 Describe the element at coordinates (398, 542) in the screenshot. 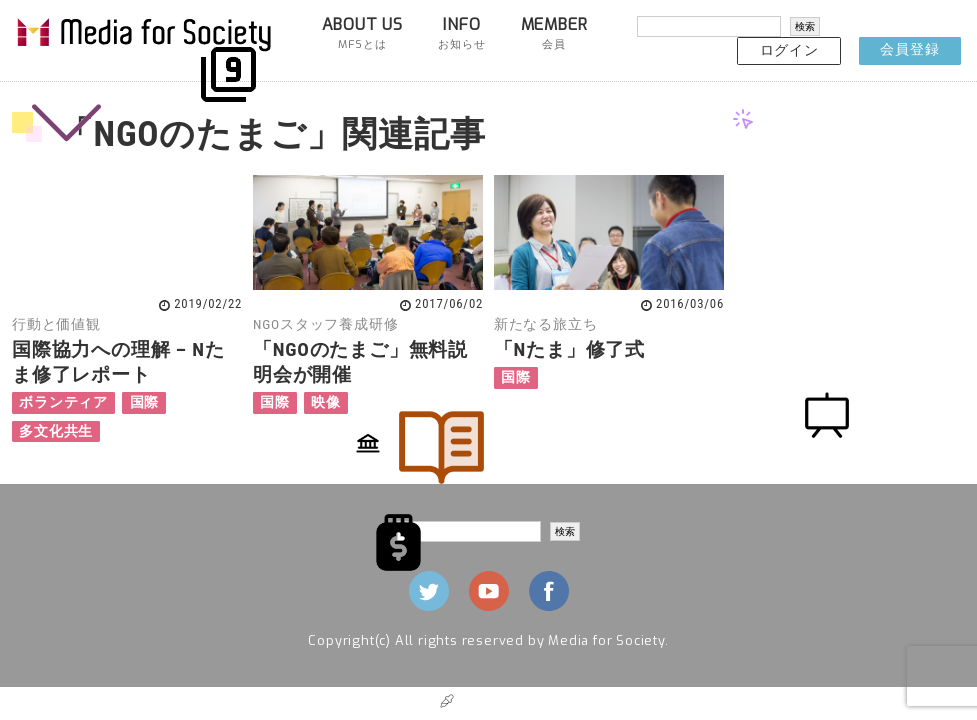

I see `leave a tip or donation` at that location.